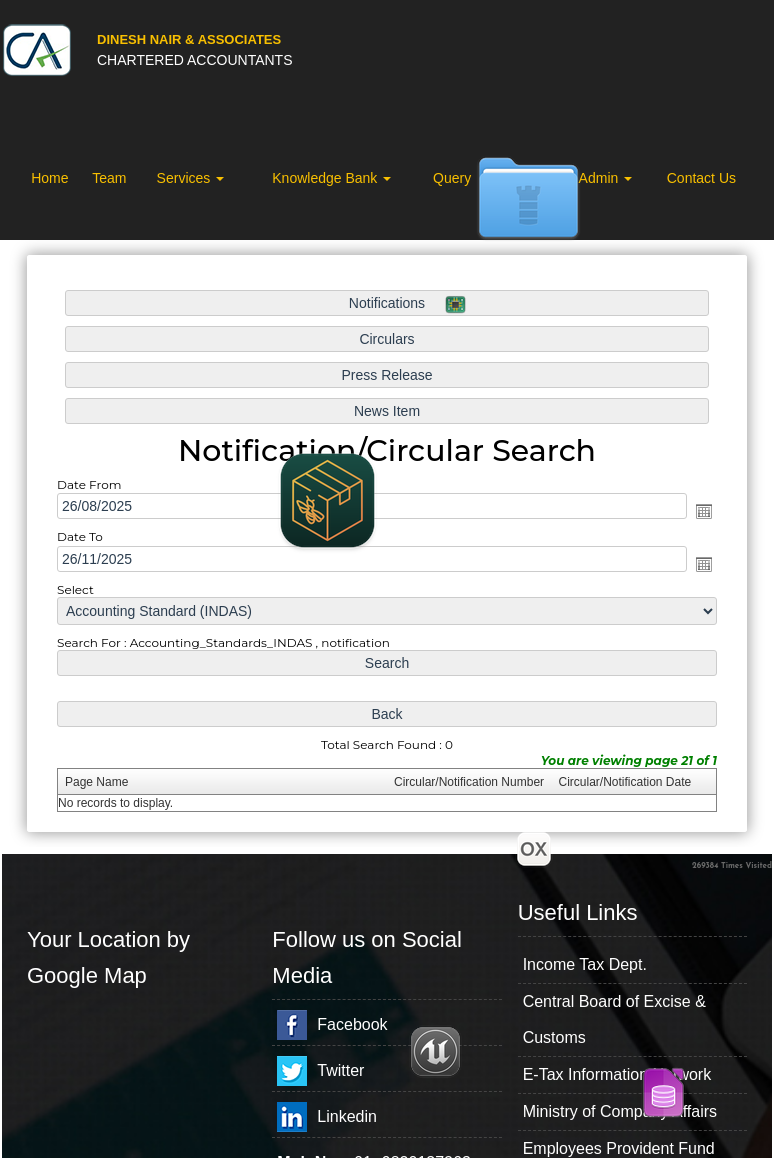 This screenshot has width=774, height=1158. I want to click on open libreoffice base database application, so click(663, 1092).